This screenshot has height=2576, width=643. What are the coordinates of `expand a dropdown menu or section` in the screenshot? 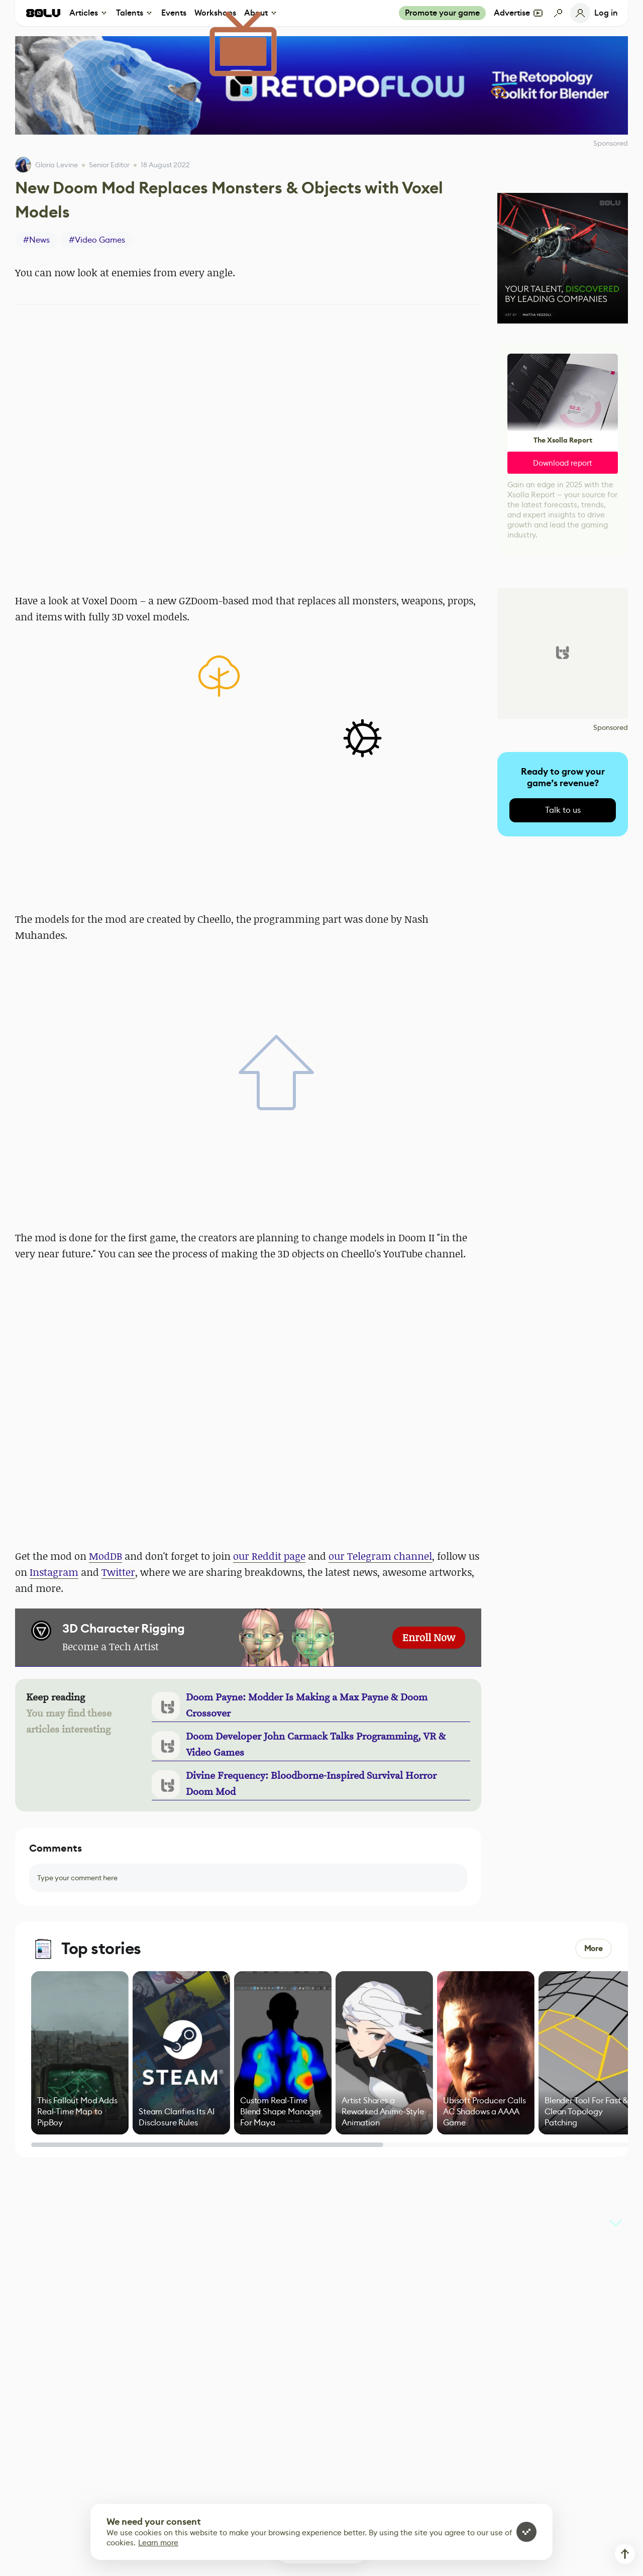 It's located at (615, 2223).